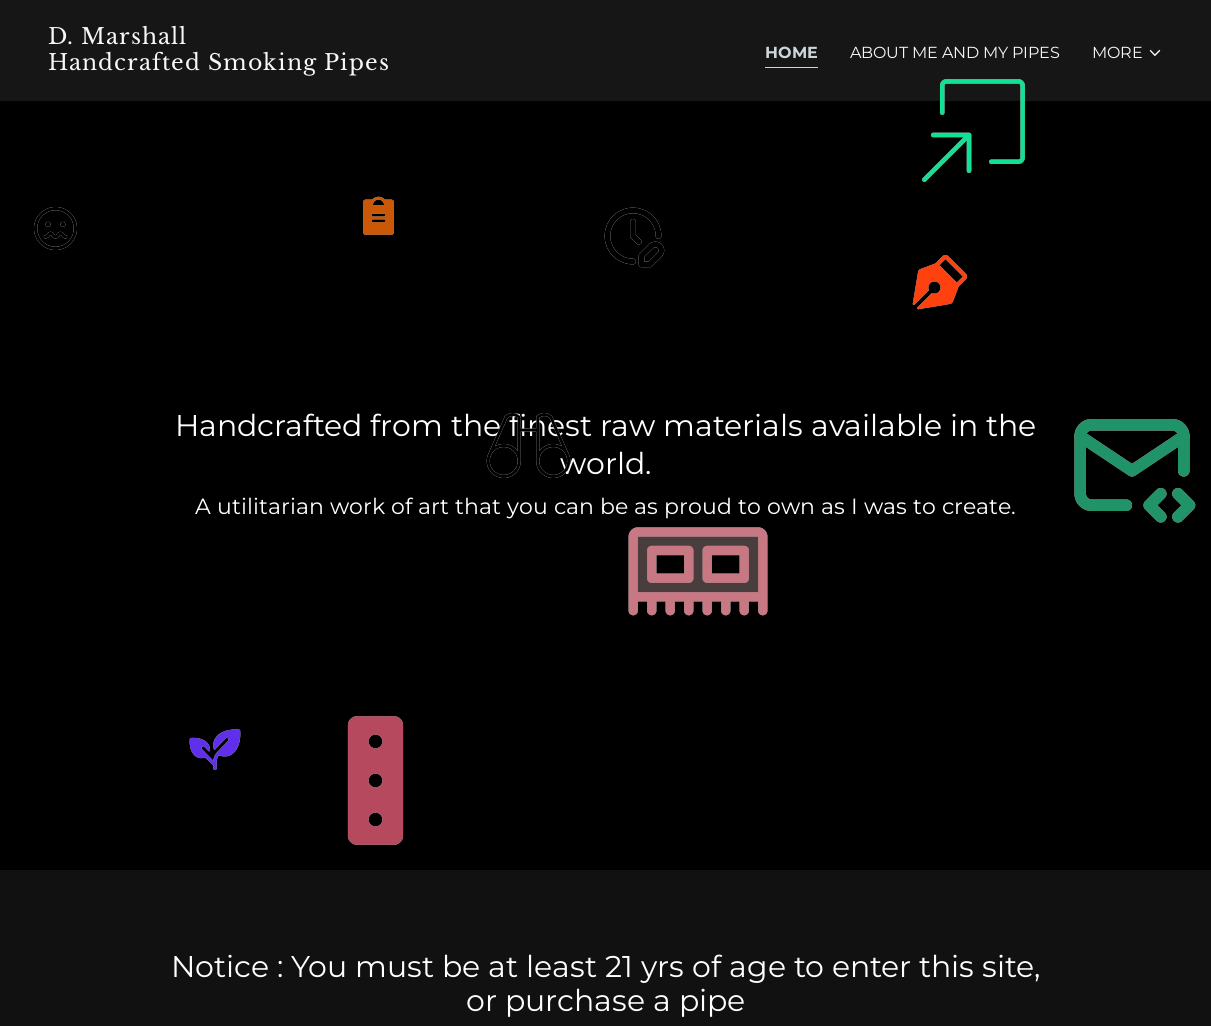  What do you see at coordinates (973, 130) in the screenshot?
I see `import or bring content into the current view` at bounding box center [973, 130].